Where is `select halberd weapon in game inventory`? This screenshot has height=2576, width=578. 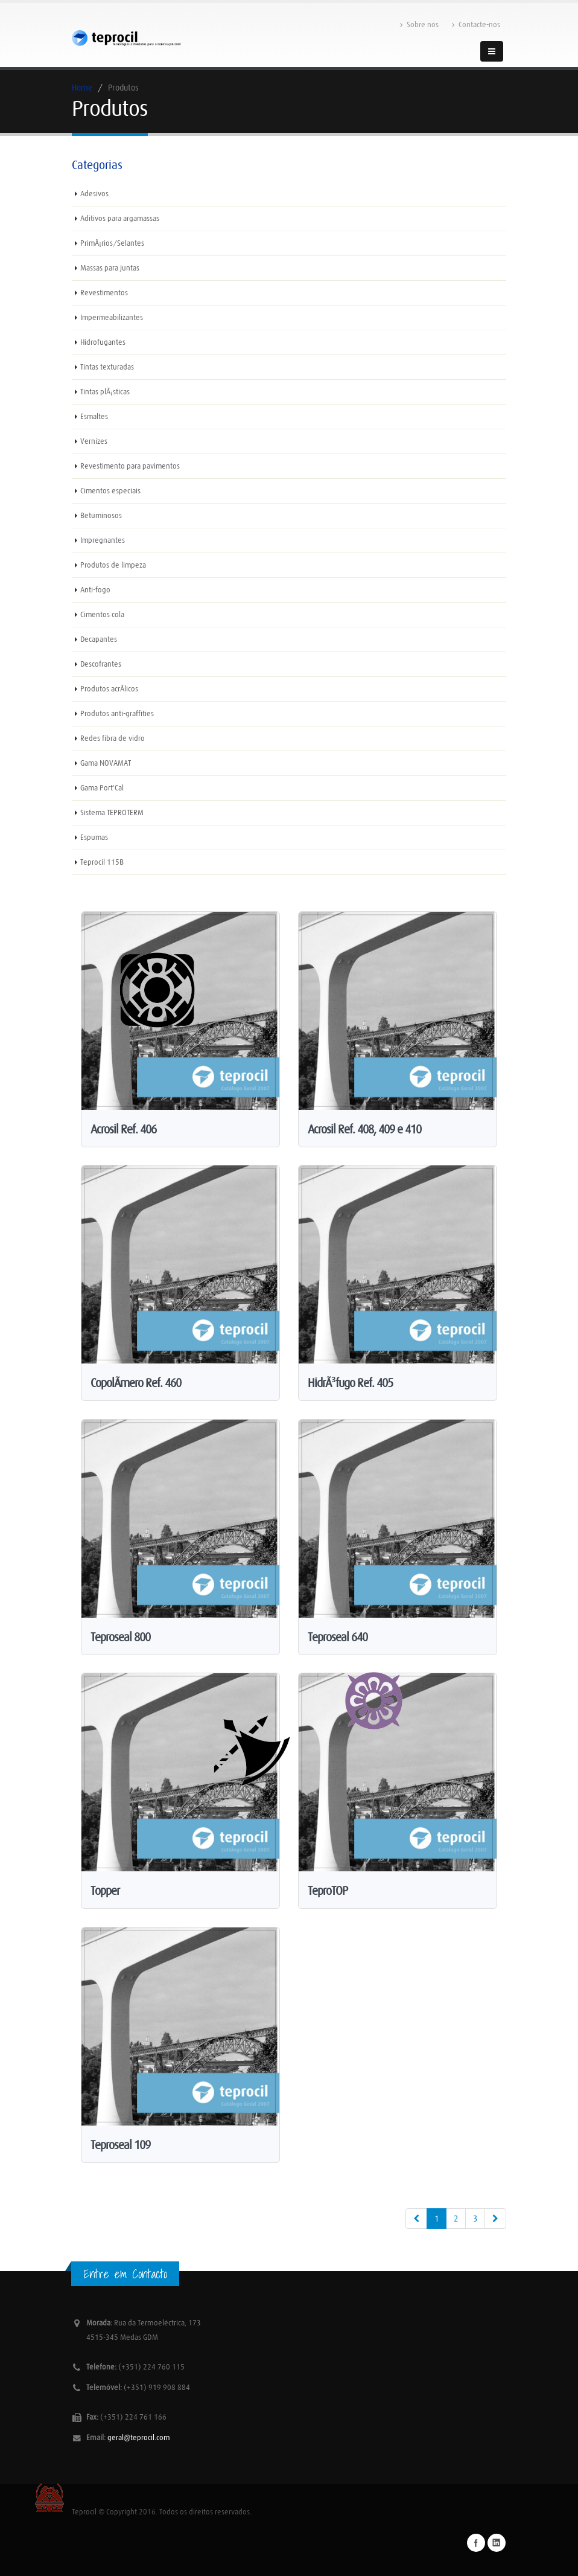
select halberd weapon in game inventory is located at coordinates (252, 1751).